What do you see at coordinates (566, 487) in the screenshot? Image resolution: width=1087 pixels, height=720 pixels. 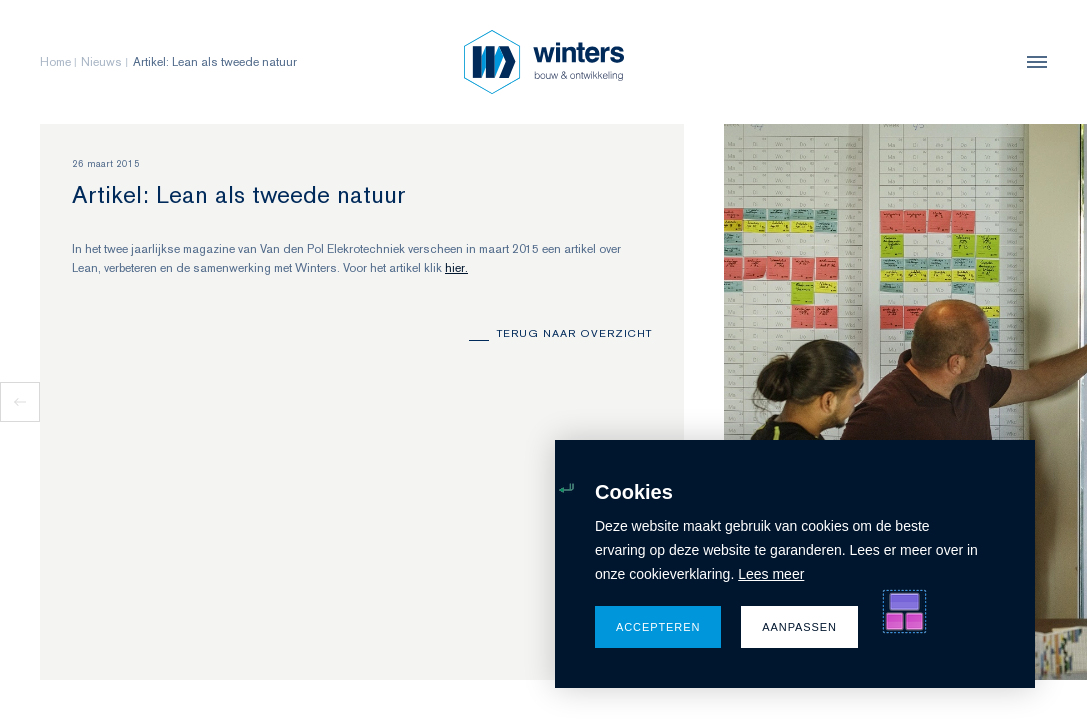 I see `reply to all recipients in an email thread` at bounding box center [566, 487].